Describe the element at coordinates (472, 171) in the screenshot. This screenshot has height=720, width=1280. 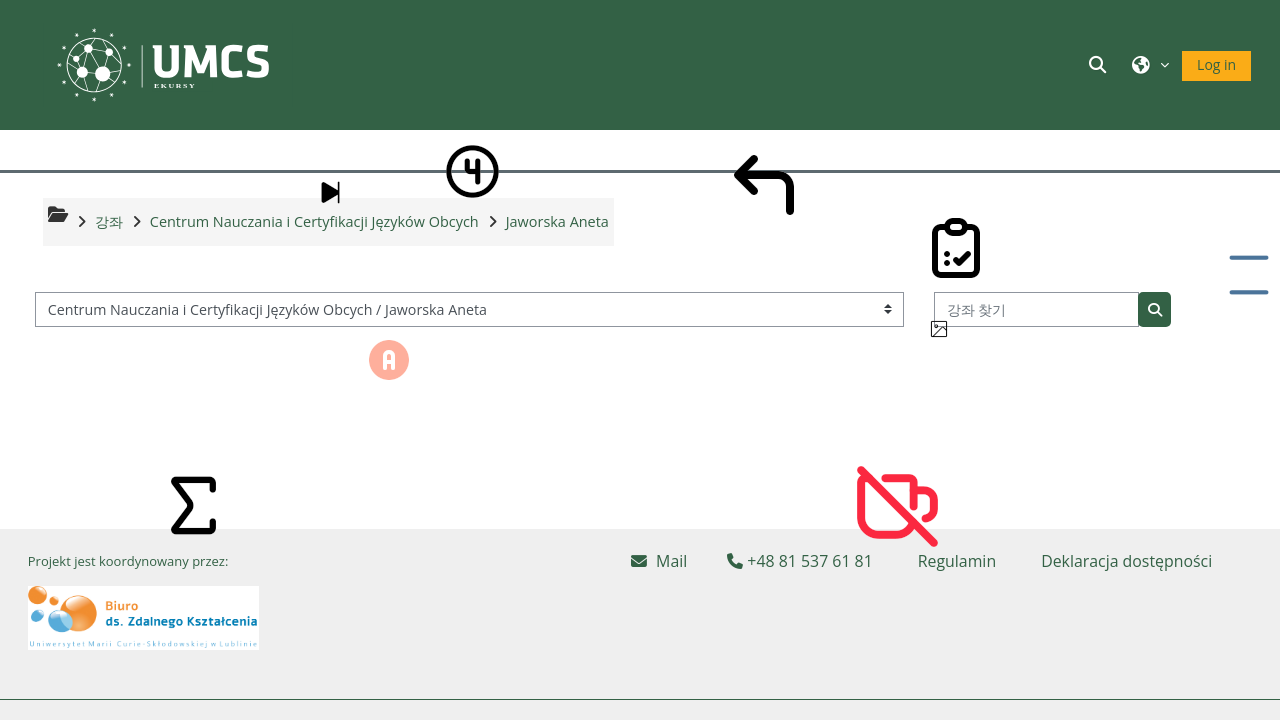
I see `step 4 in a multi-step process` at that location.